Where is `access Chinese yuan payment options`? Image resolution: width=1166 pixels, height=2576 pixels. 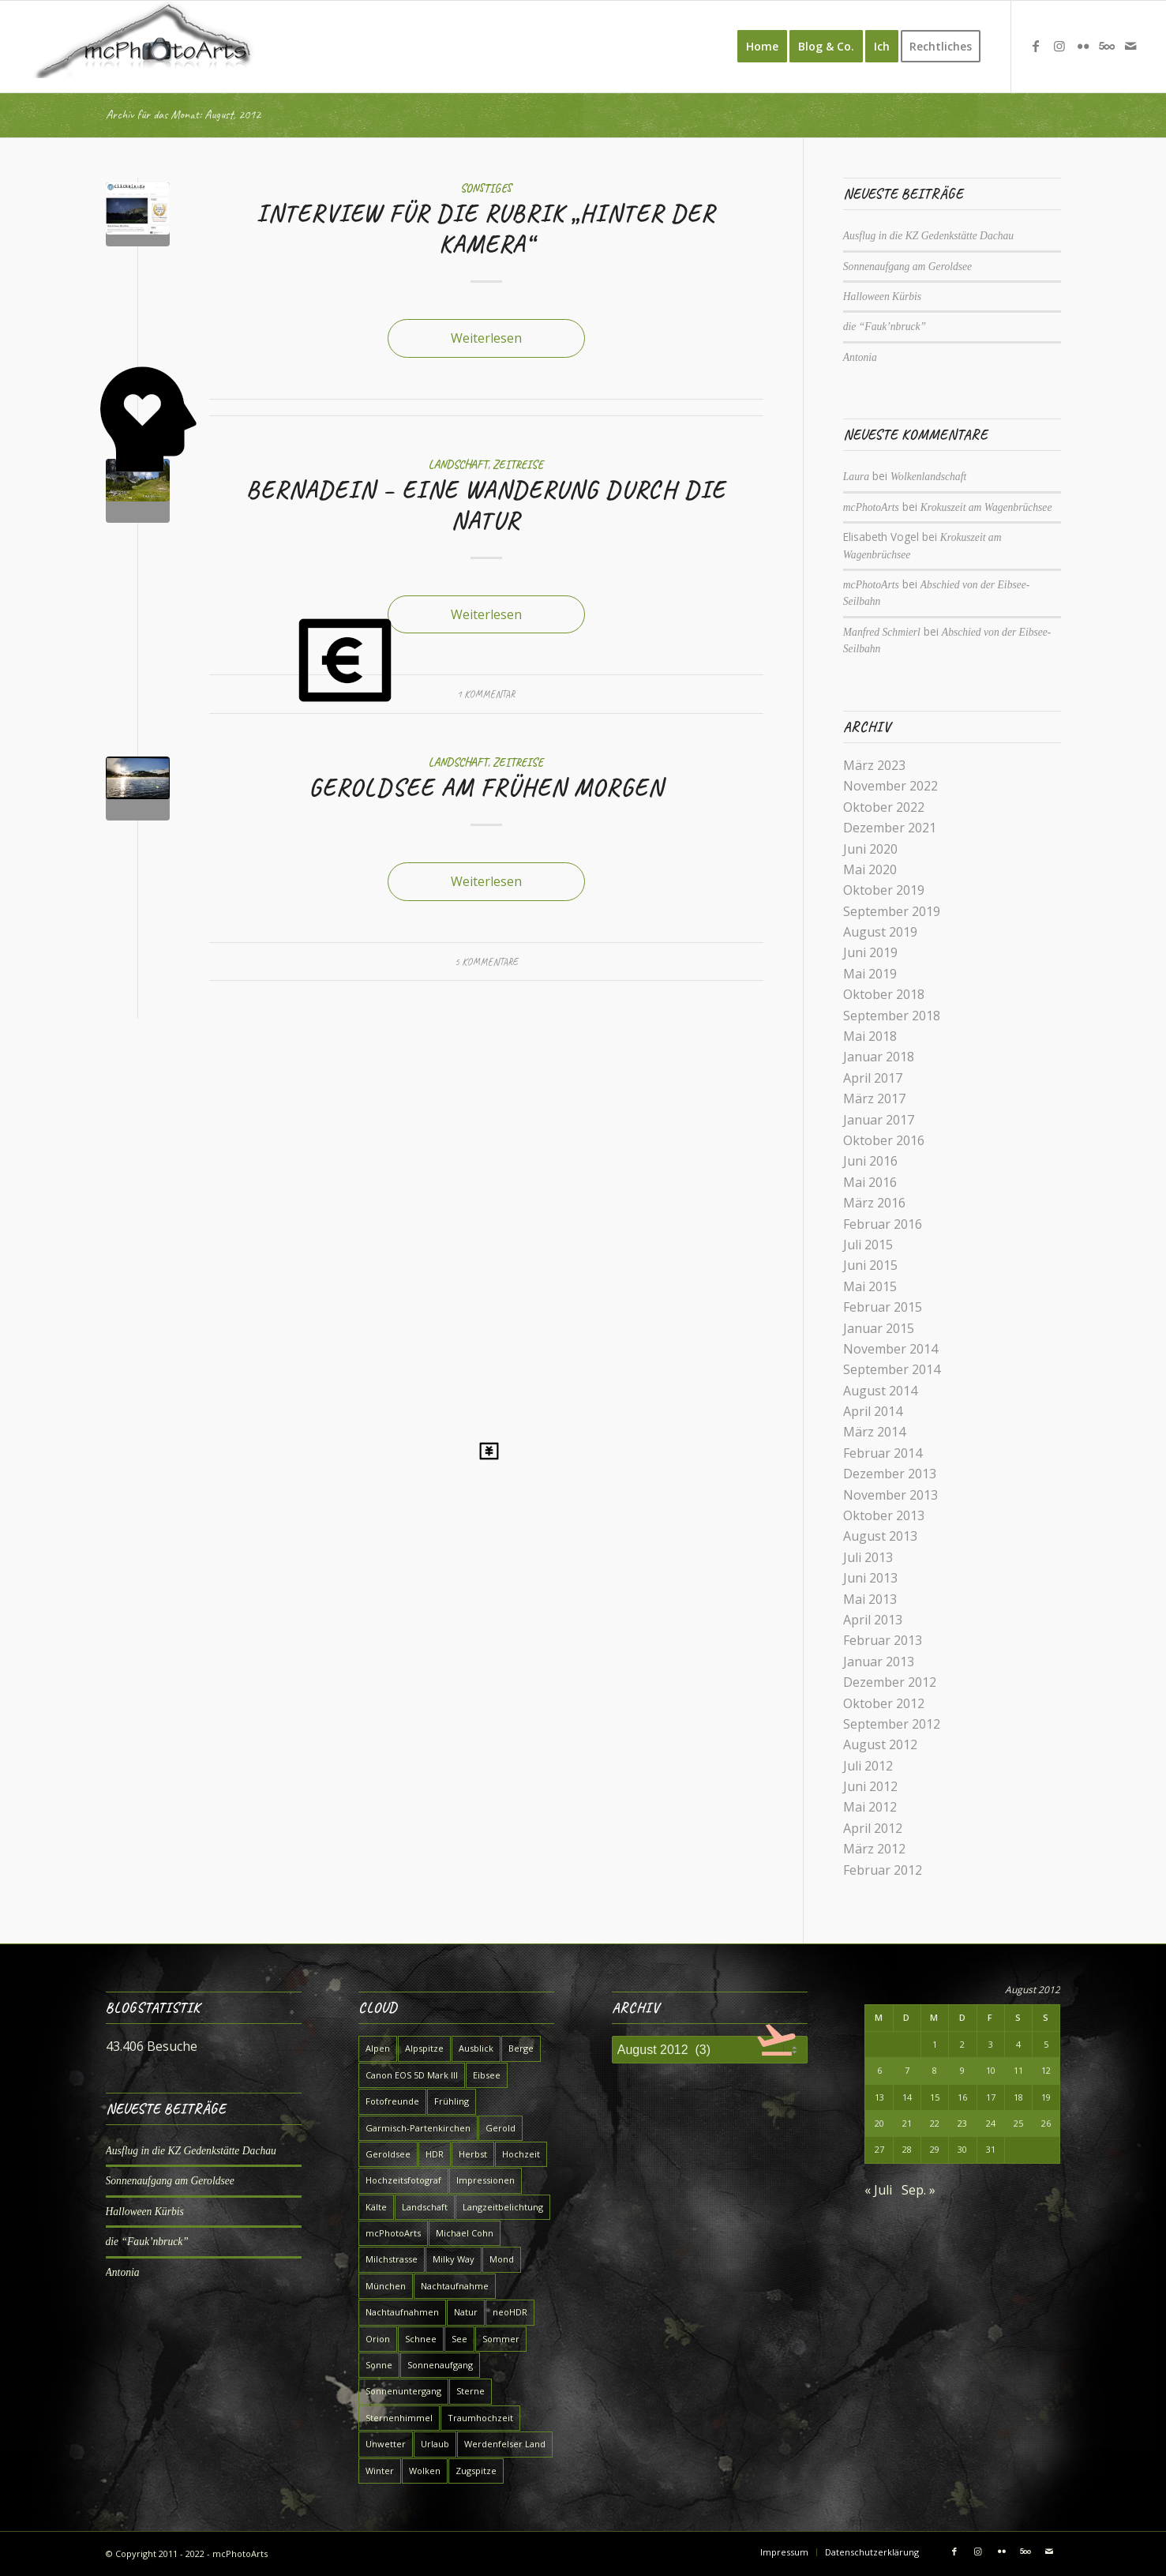
access Chinese yuan payment options is located at coordinates (489, 1451).